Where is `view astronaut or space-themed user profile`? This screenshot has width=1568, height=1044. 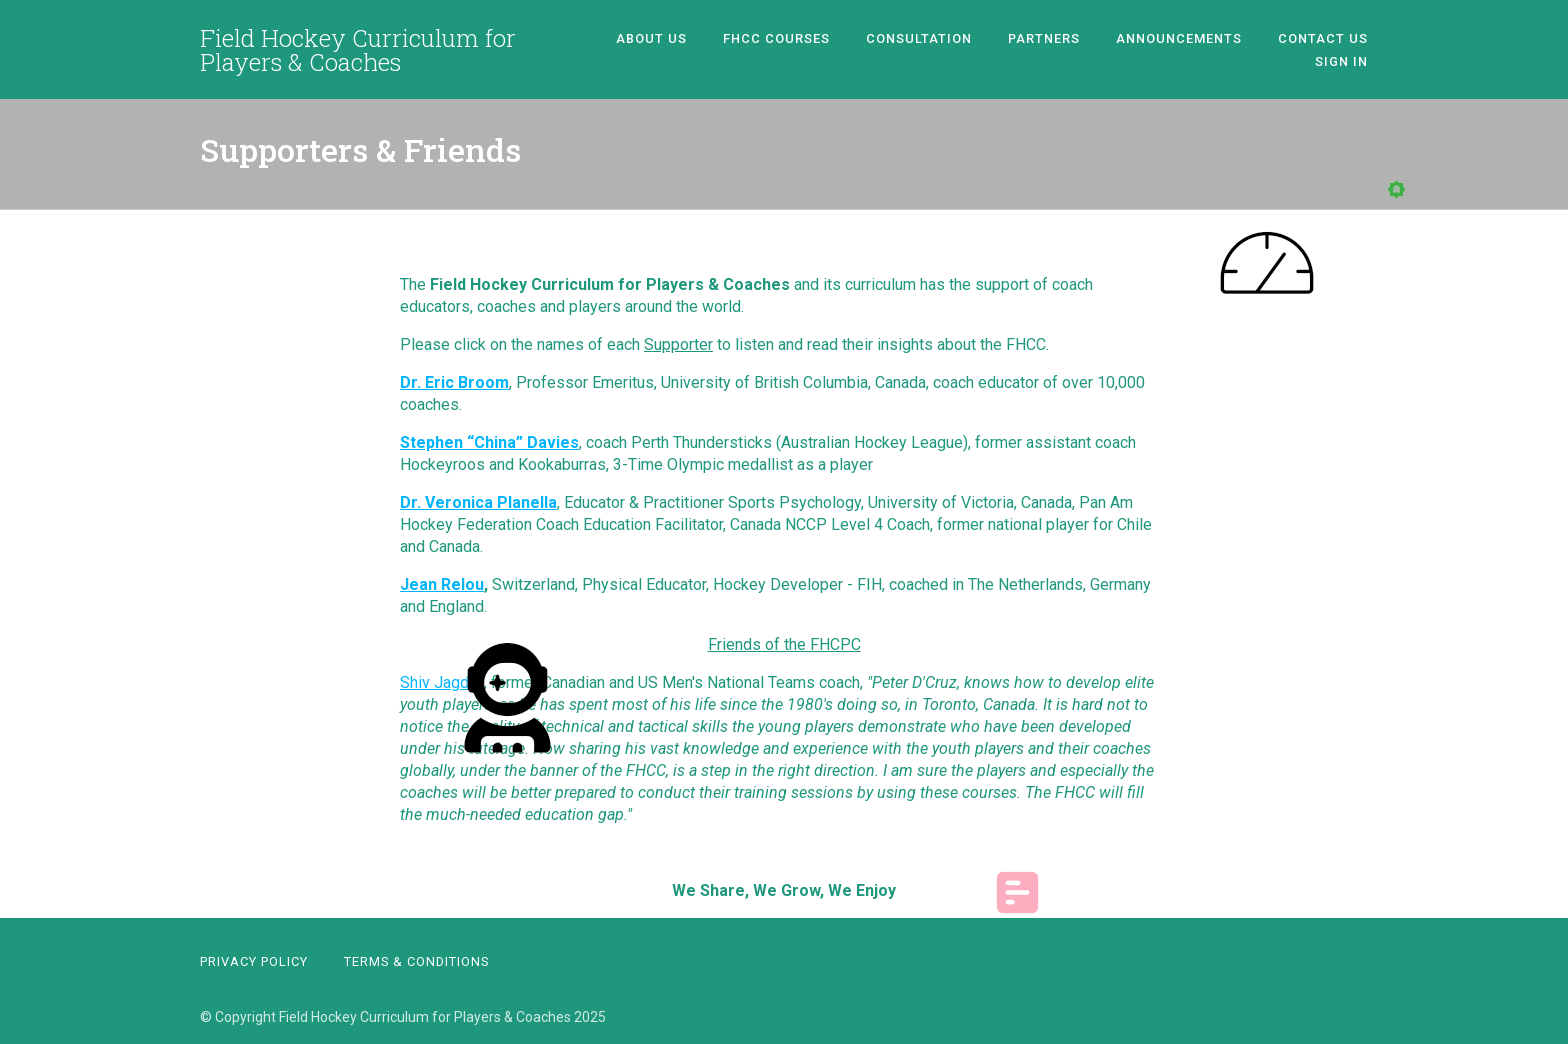 view astronaut or space-themed user profile is located at coordinates (507, 699).